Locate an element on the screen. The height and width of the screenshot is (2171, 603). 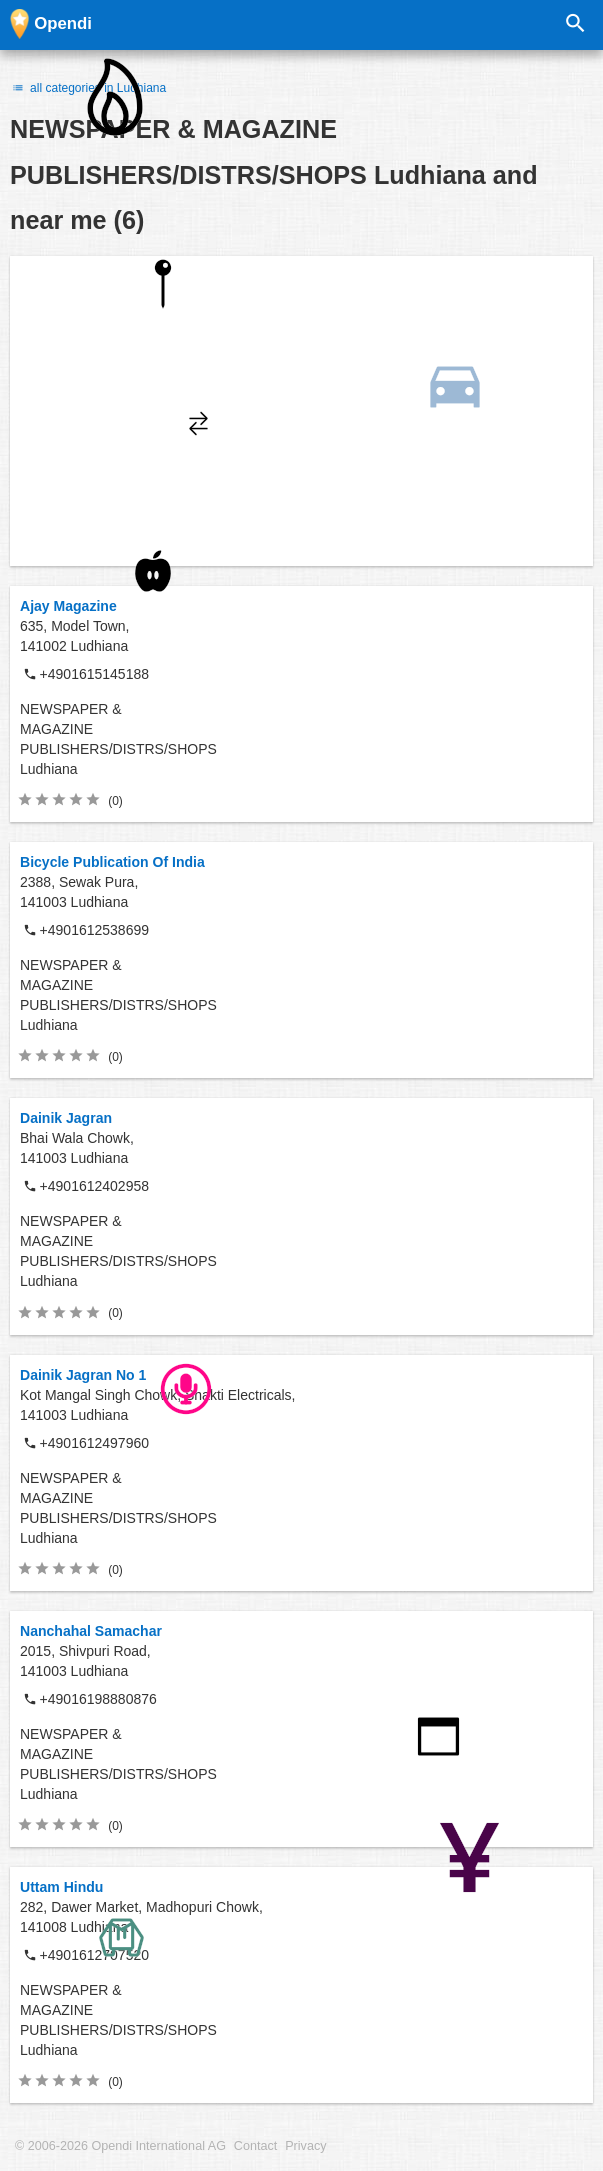
view nutrition information is located at coordinates (153, 571).